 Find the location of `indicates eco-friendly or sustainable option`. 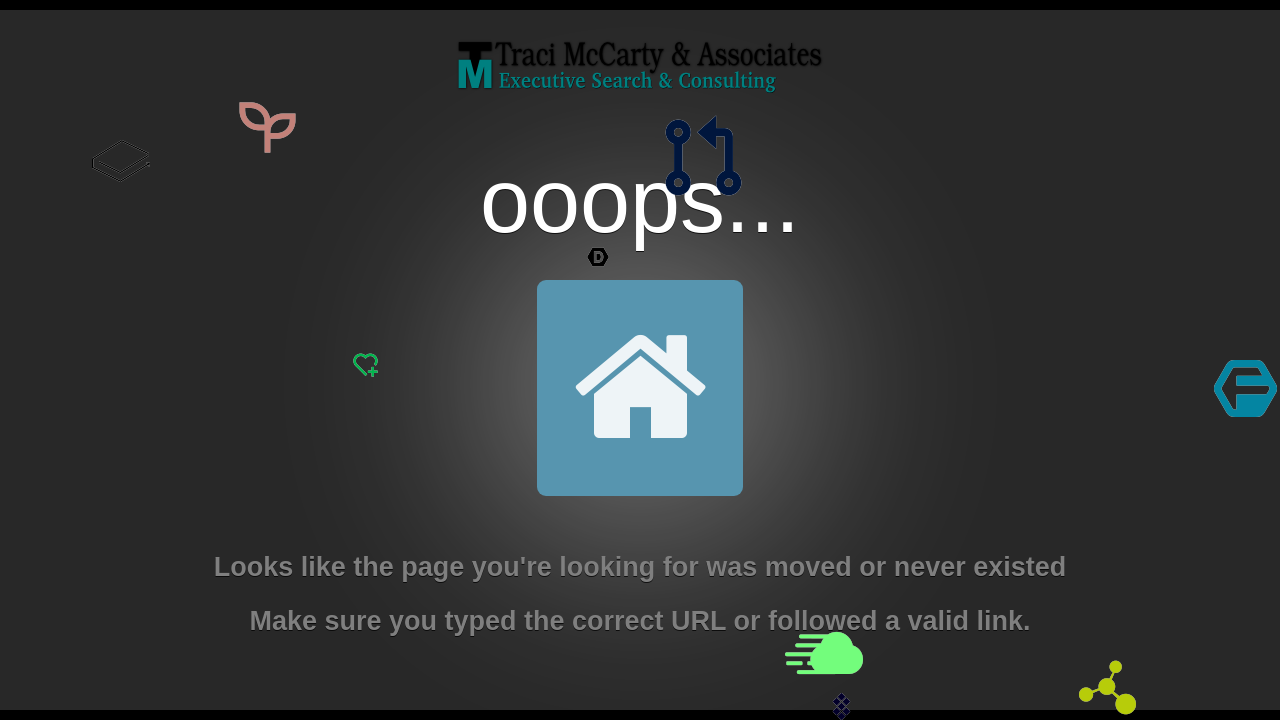

indicates eco-friendly or sustainable option is located at coordinates (267, 127).